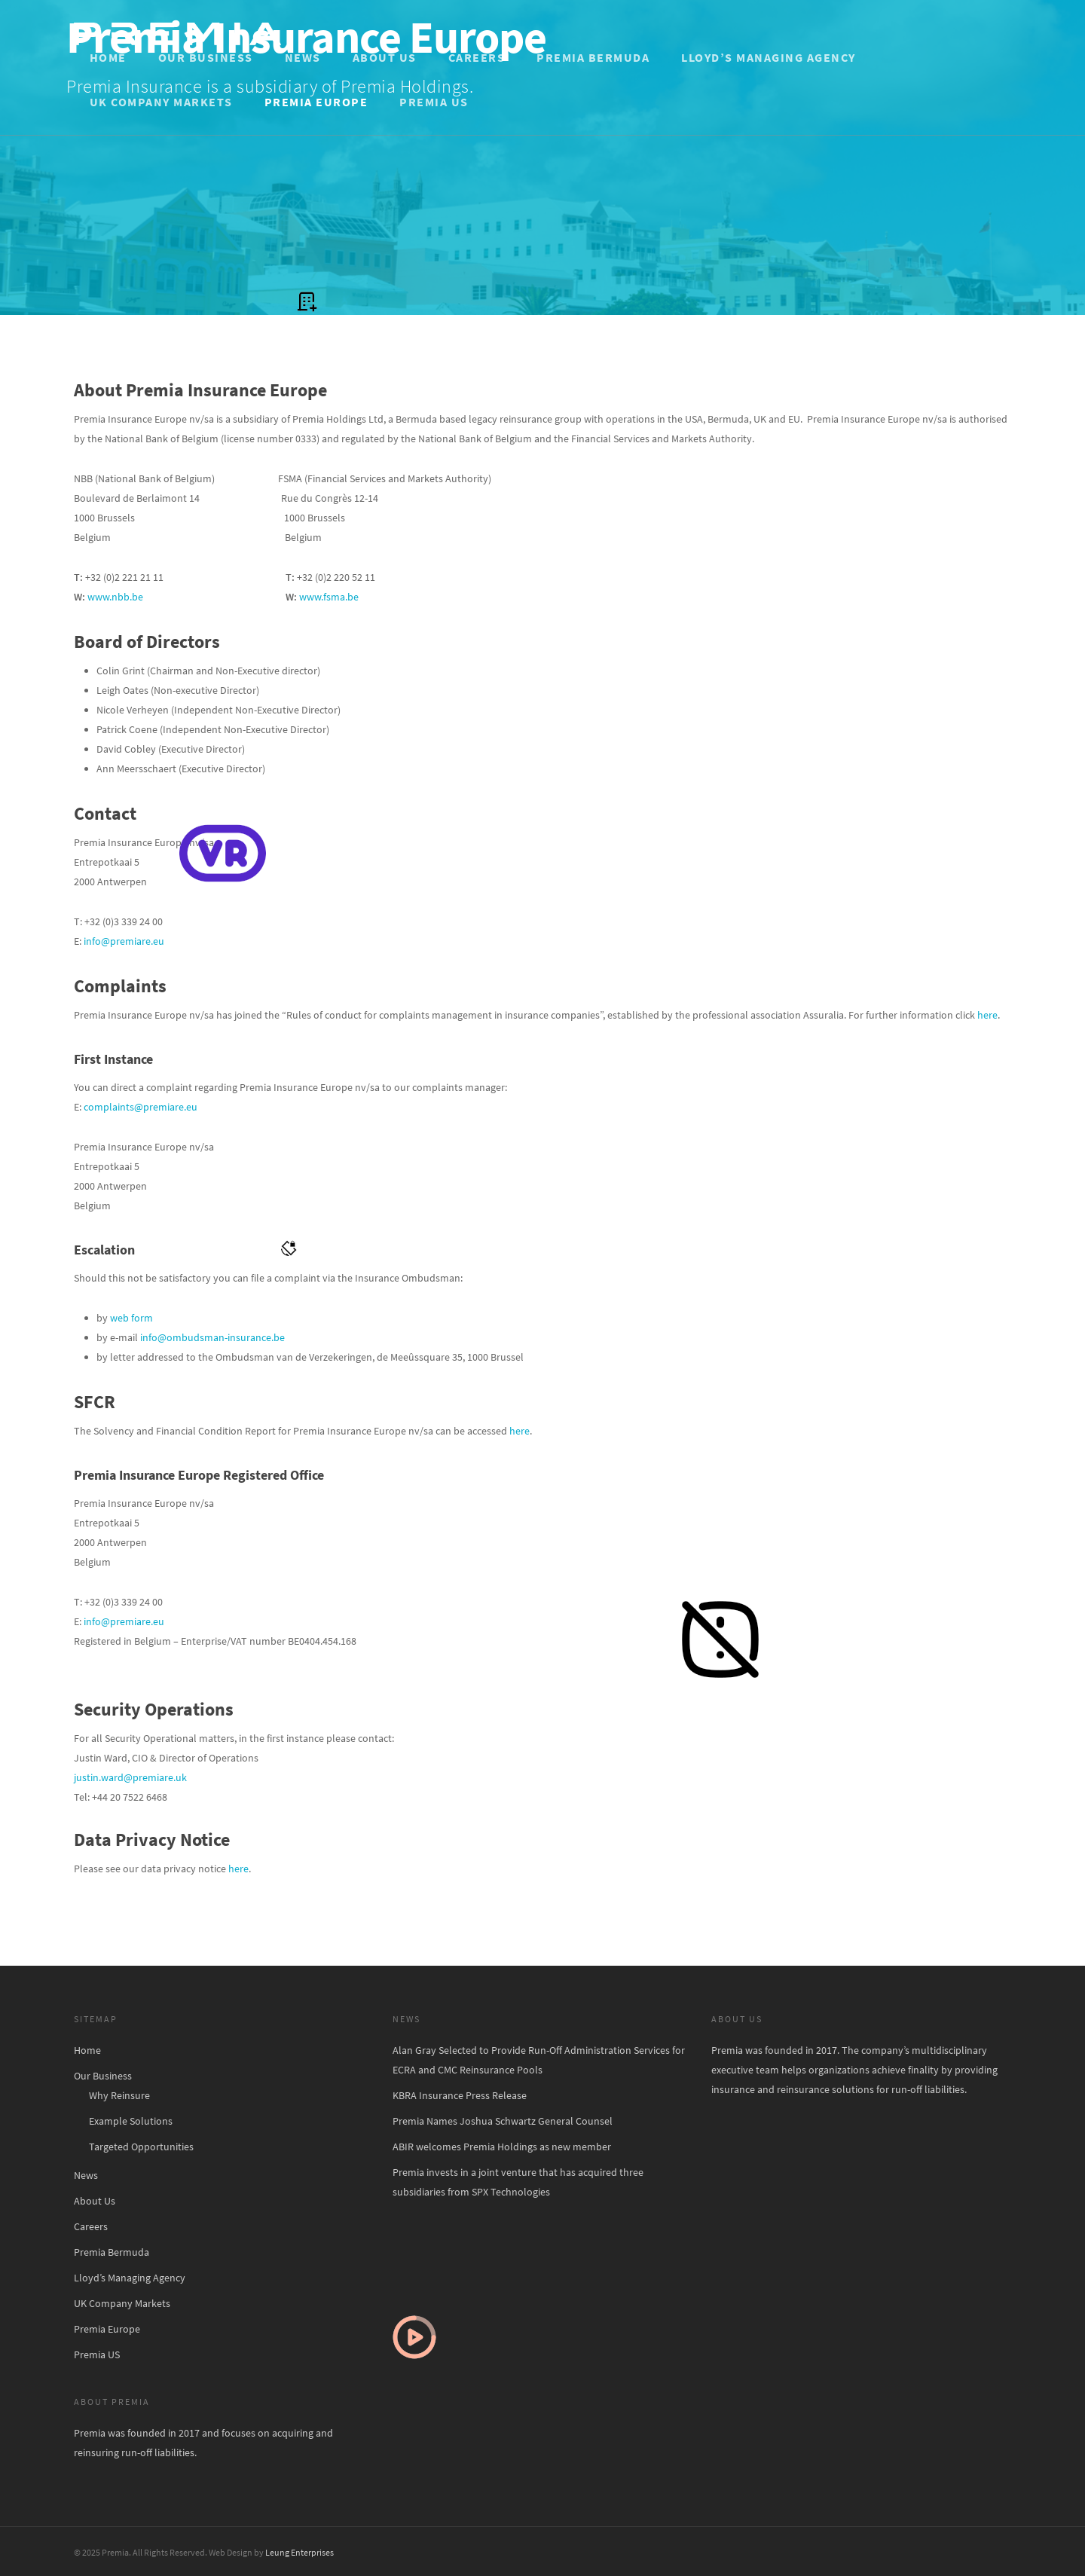 This screenshot has height=2576, width=1085. I want to click on lock screen rotation to current orientation, so click(289, 1248).